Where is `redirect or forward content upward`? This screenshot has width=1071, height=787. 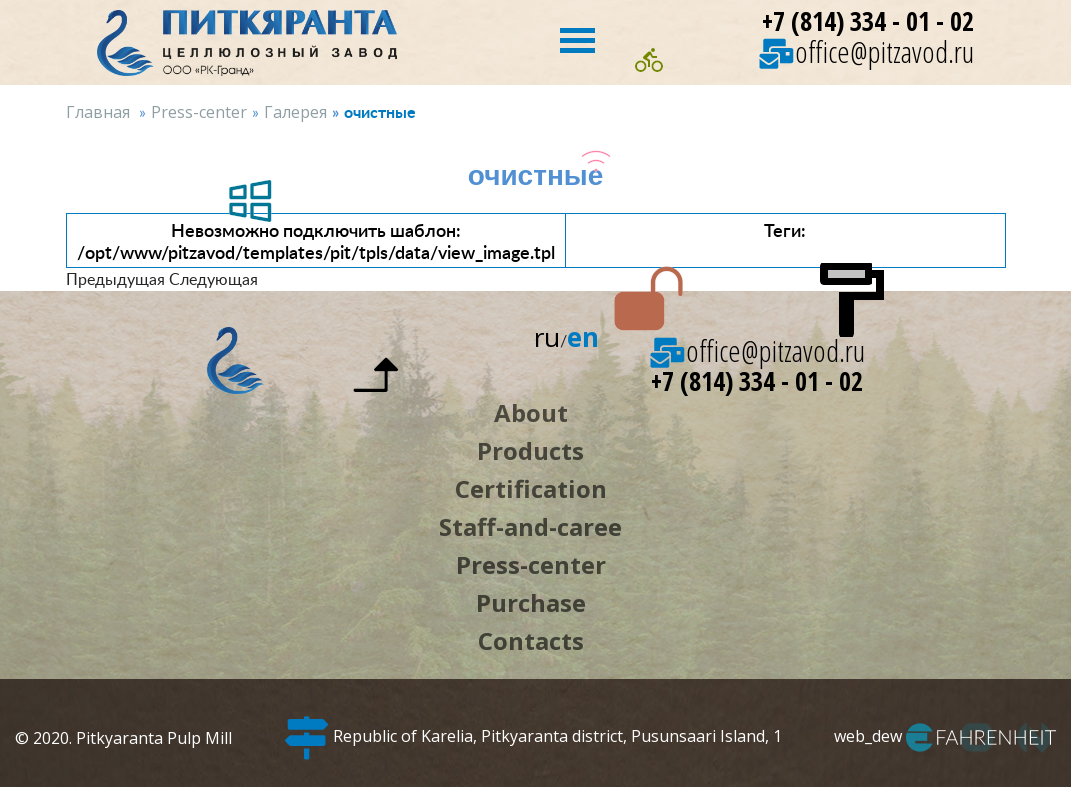 redirect or forward content upward is located at coordinates (377, 376).